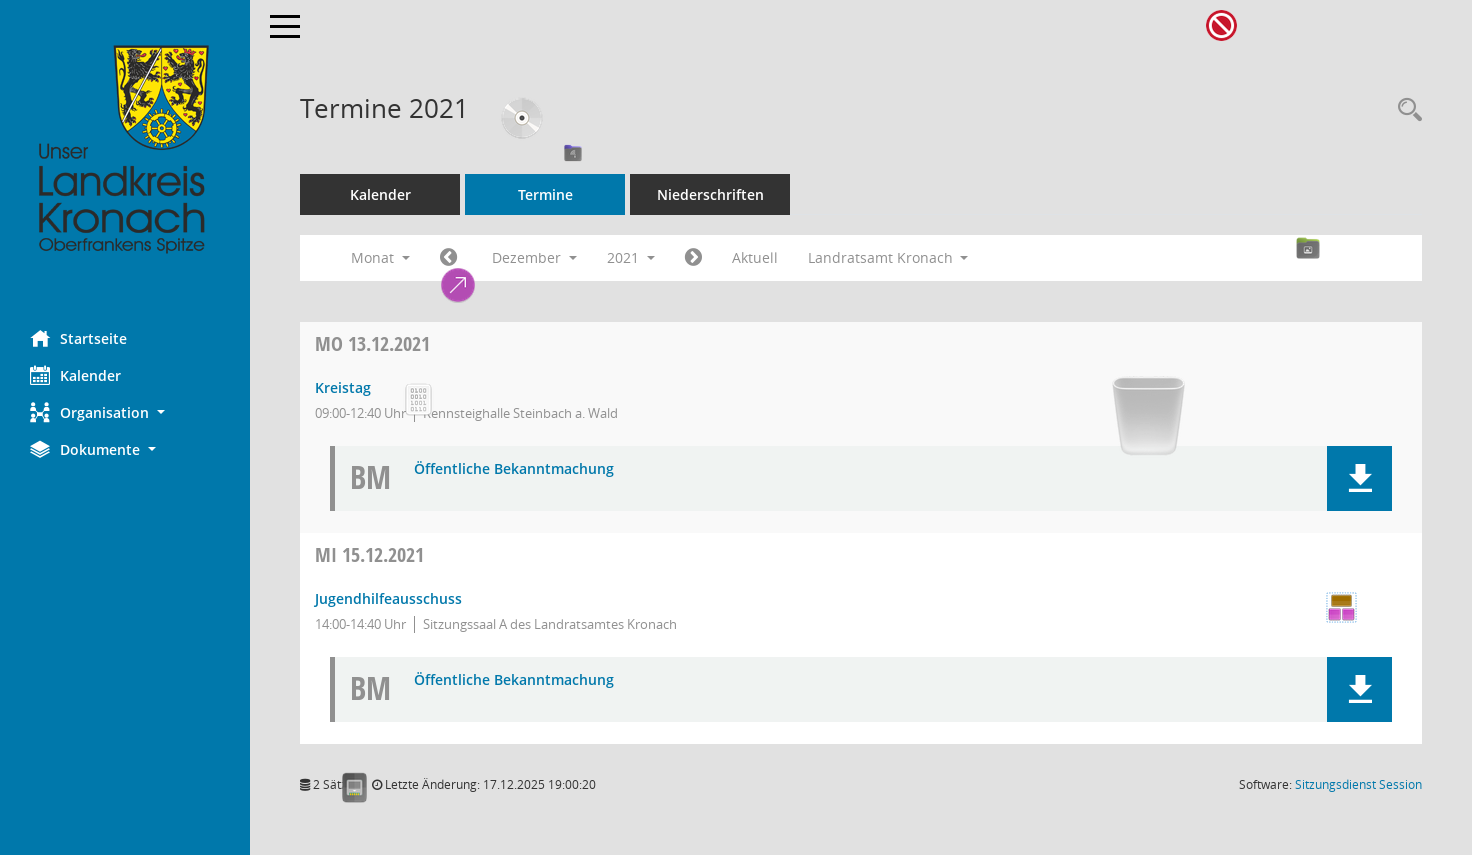 The height and width of the screenshot is (855, 1472). Describe the element at coordinates (1341, 607) in the screenshot. I see `select all items in the current view` at that location.